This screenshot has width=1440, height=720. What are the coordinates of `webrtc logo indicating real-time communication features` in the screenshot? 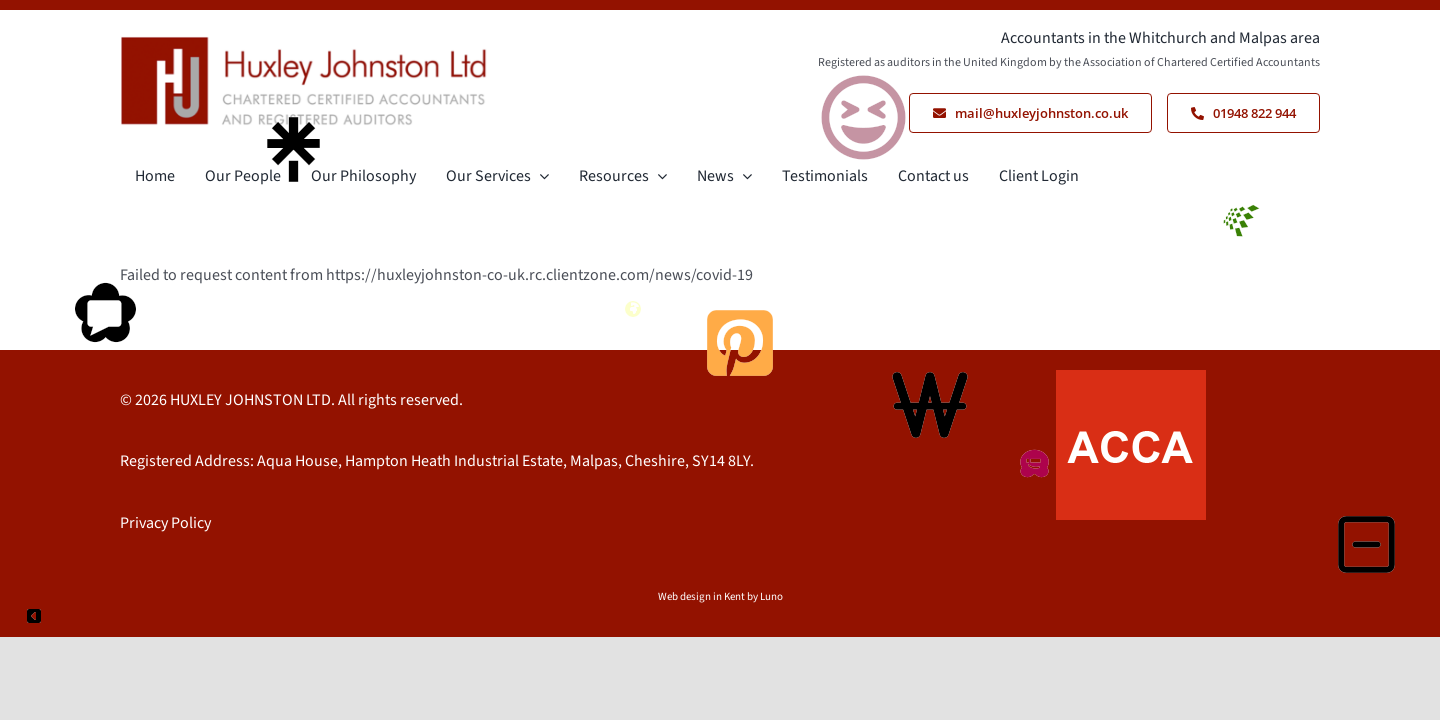 It's located at (105, 312).